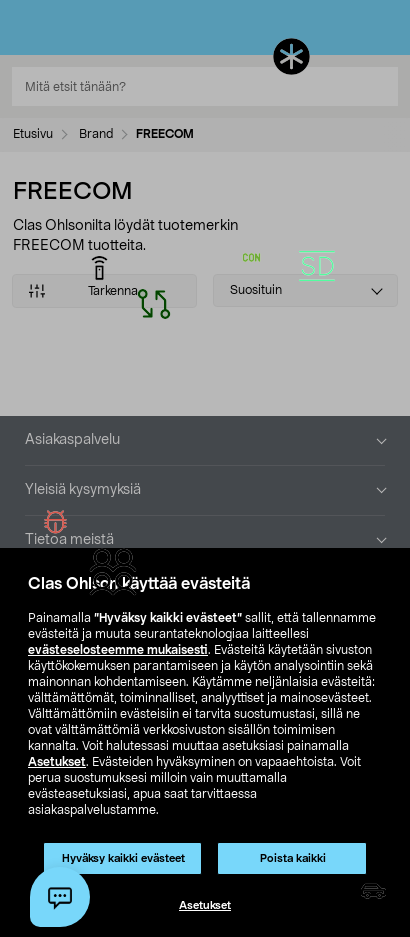 The height and width of the screenshot is (937, 410). I want to click on view all team members, so click(113, 572).